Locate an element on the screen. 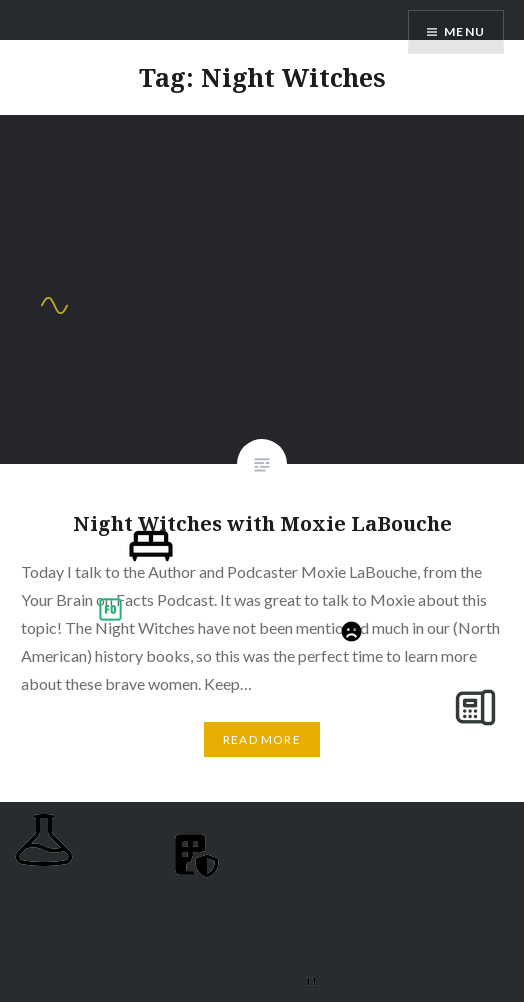  view bedroom or sleeping accommodations is located at coordinates (151, 546).